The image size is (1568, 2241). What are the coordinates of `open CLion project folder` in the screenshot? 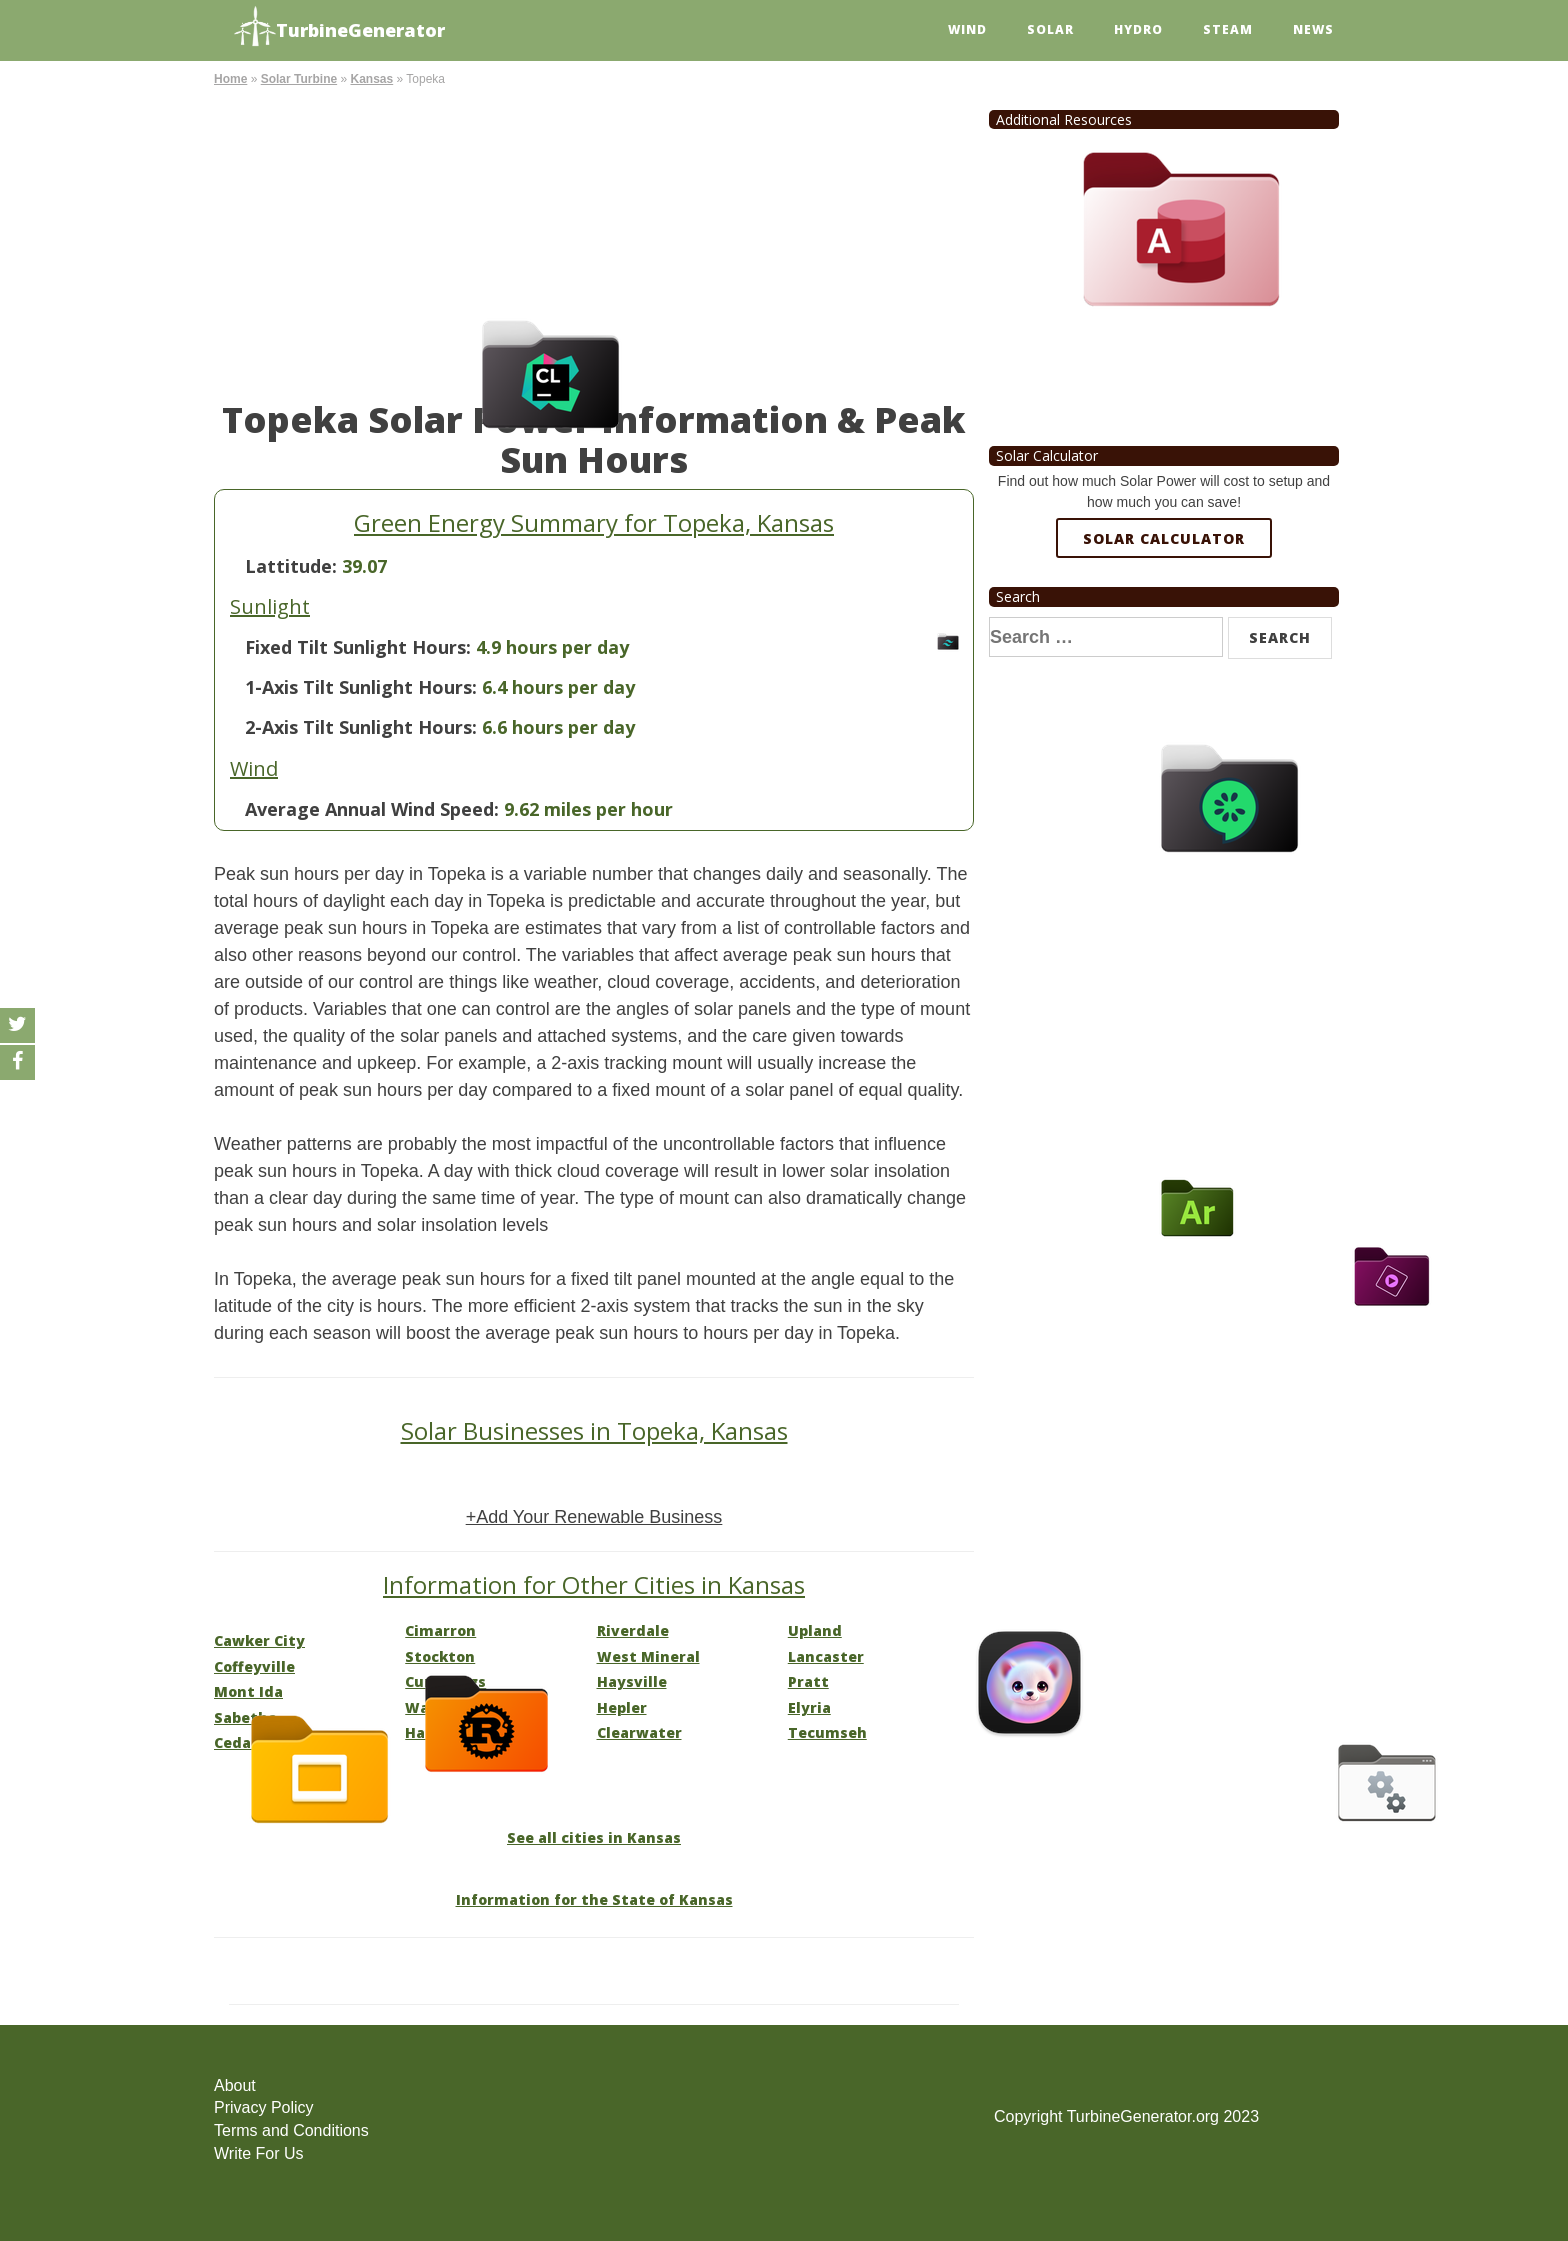 It's located at (550, 378).